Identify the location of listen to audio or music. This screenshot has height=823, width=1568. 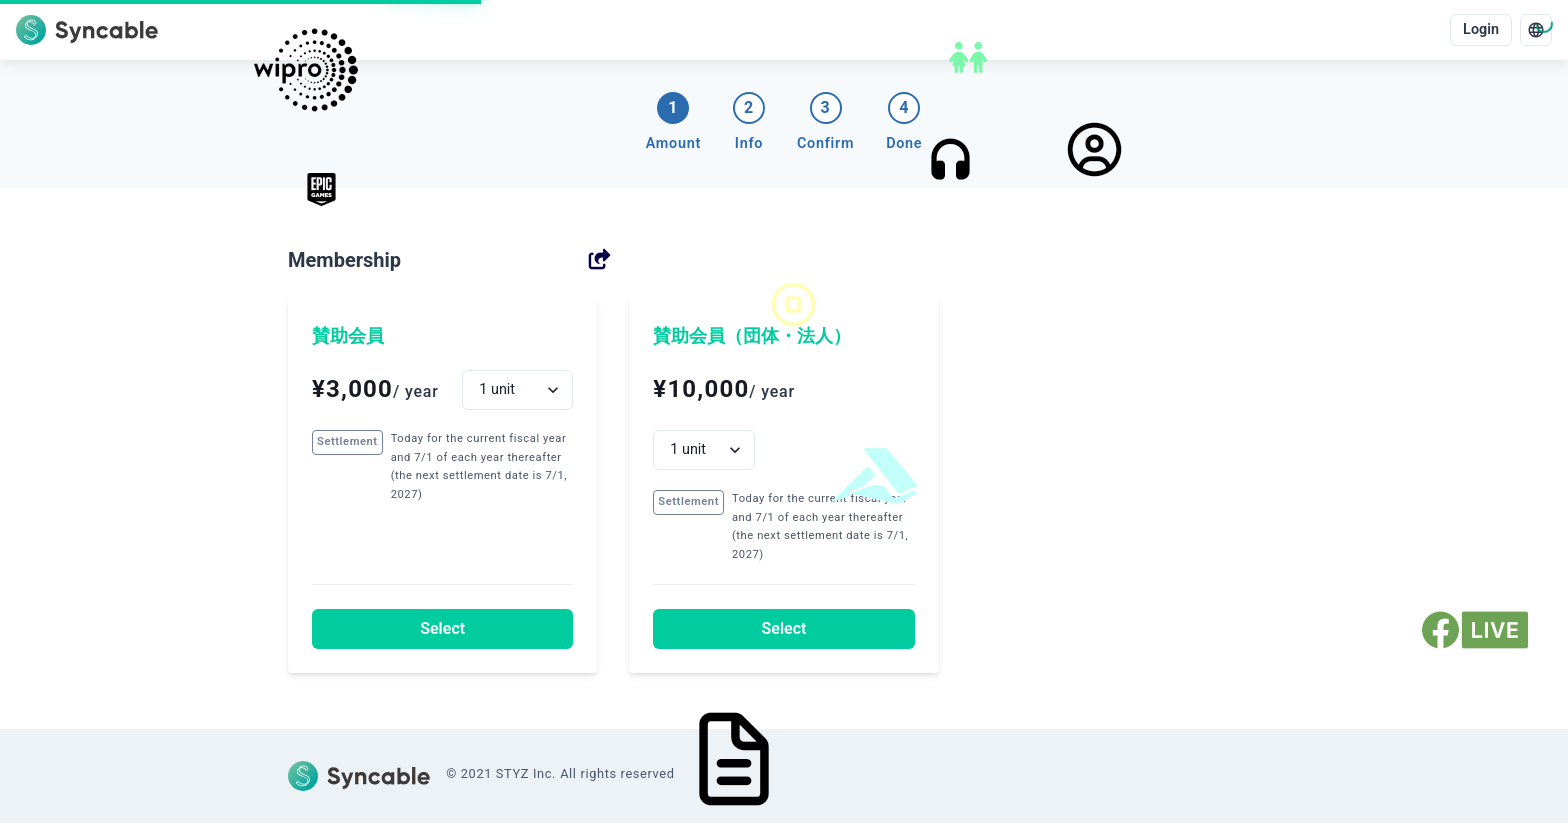
(950, 160).